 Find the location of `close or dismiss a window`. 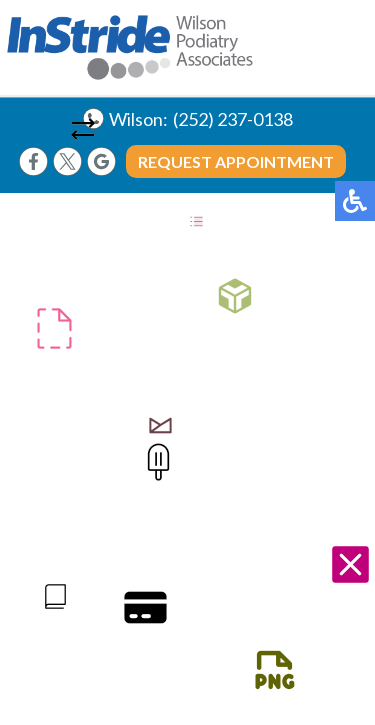

close or dismiss a window is located at coordinates (350, 564).